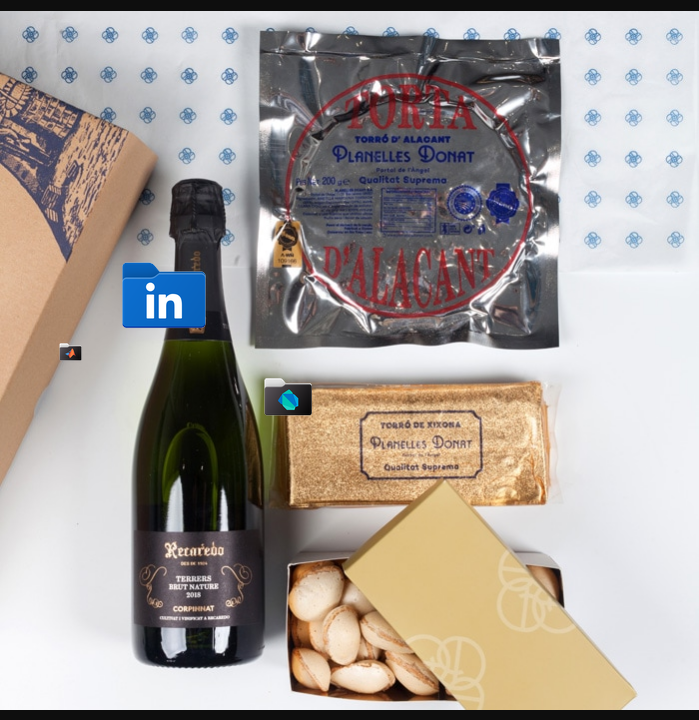 The image size is (699, 720). I want to click on open dart project folder, so click(288, 398).